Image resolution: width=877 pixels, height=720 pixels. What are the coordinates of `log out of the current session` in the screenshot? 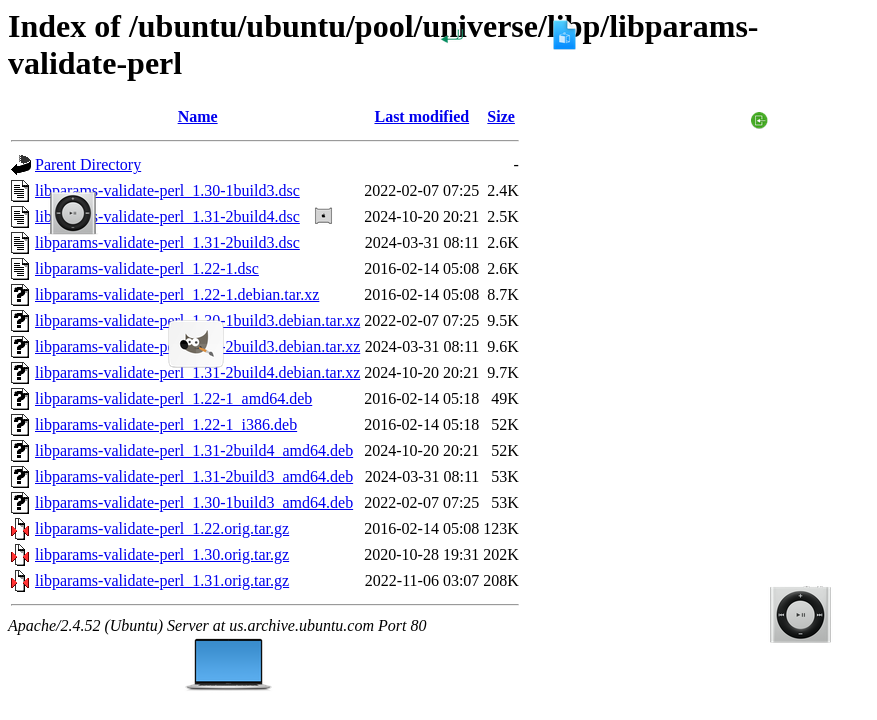 It's located at (759, 120).